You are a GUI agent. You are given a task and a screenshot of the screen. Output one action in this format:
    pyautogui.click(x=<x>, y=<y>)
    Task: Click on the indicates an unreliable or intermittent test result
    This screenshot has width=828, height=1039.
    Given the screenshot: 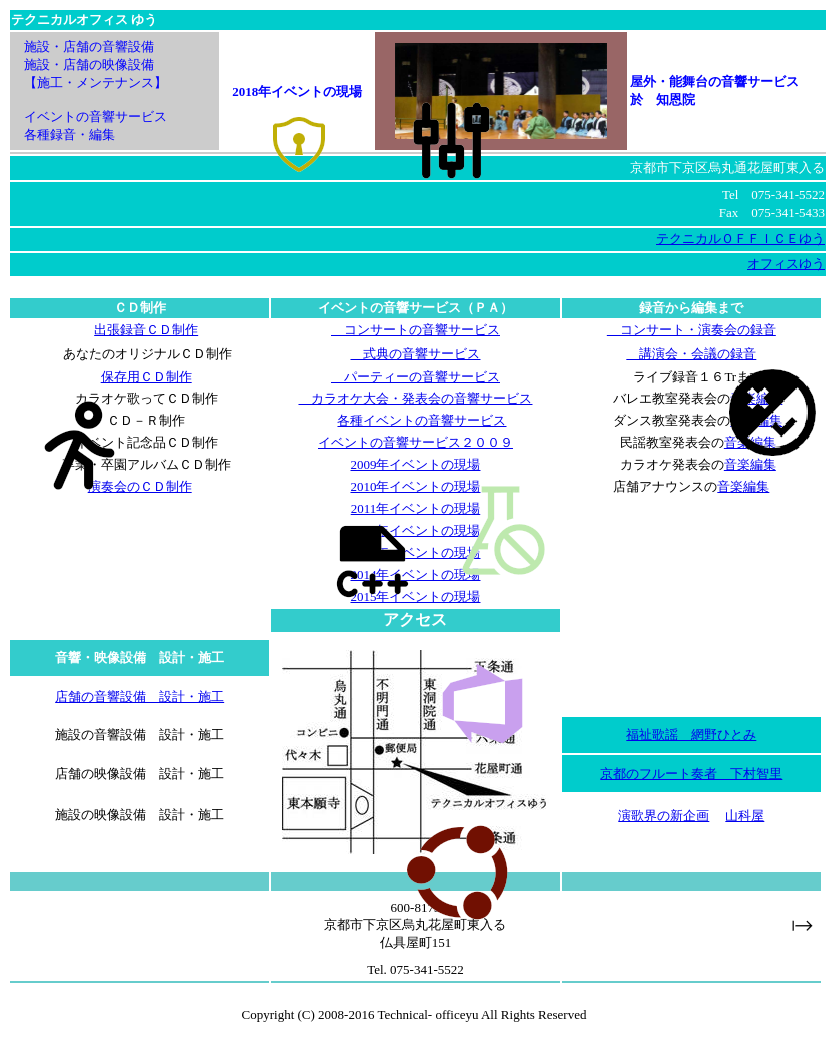 What is the action you would take?
    pyautogui.click(x=772, y=412)
    